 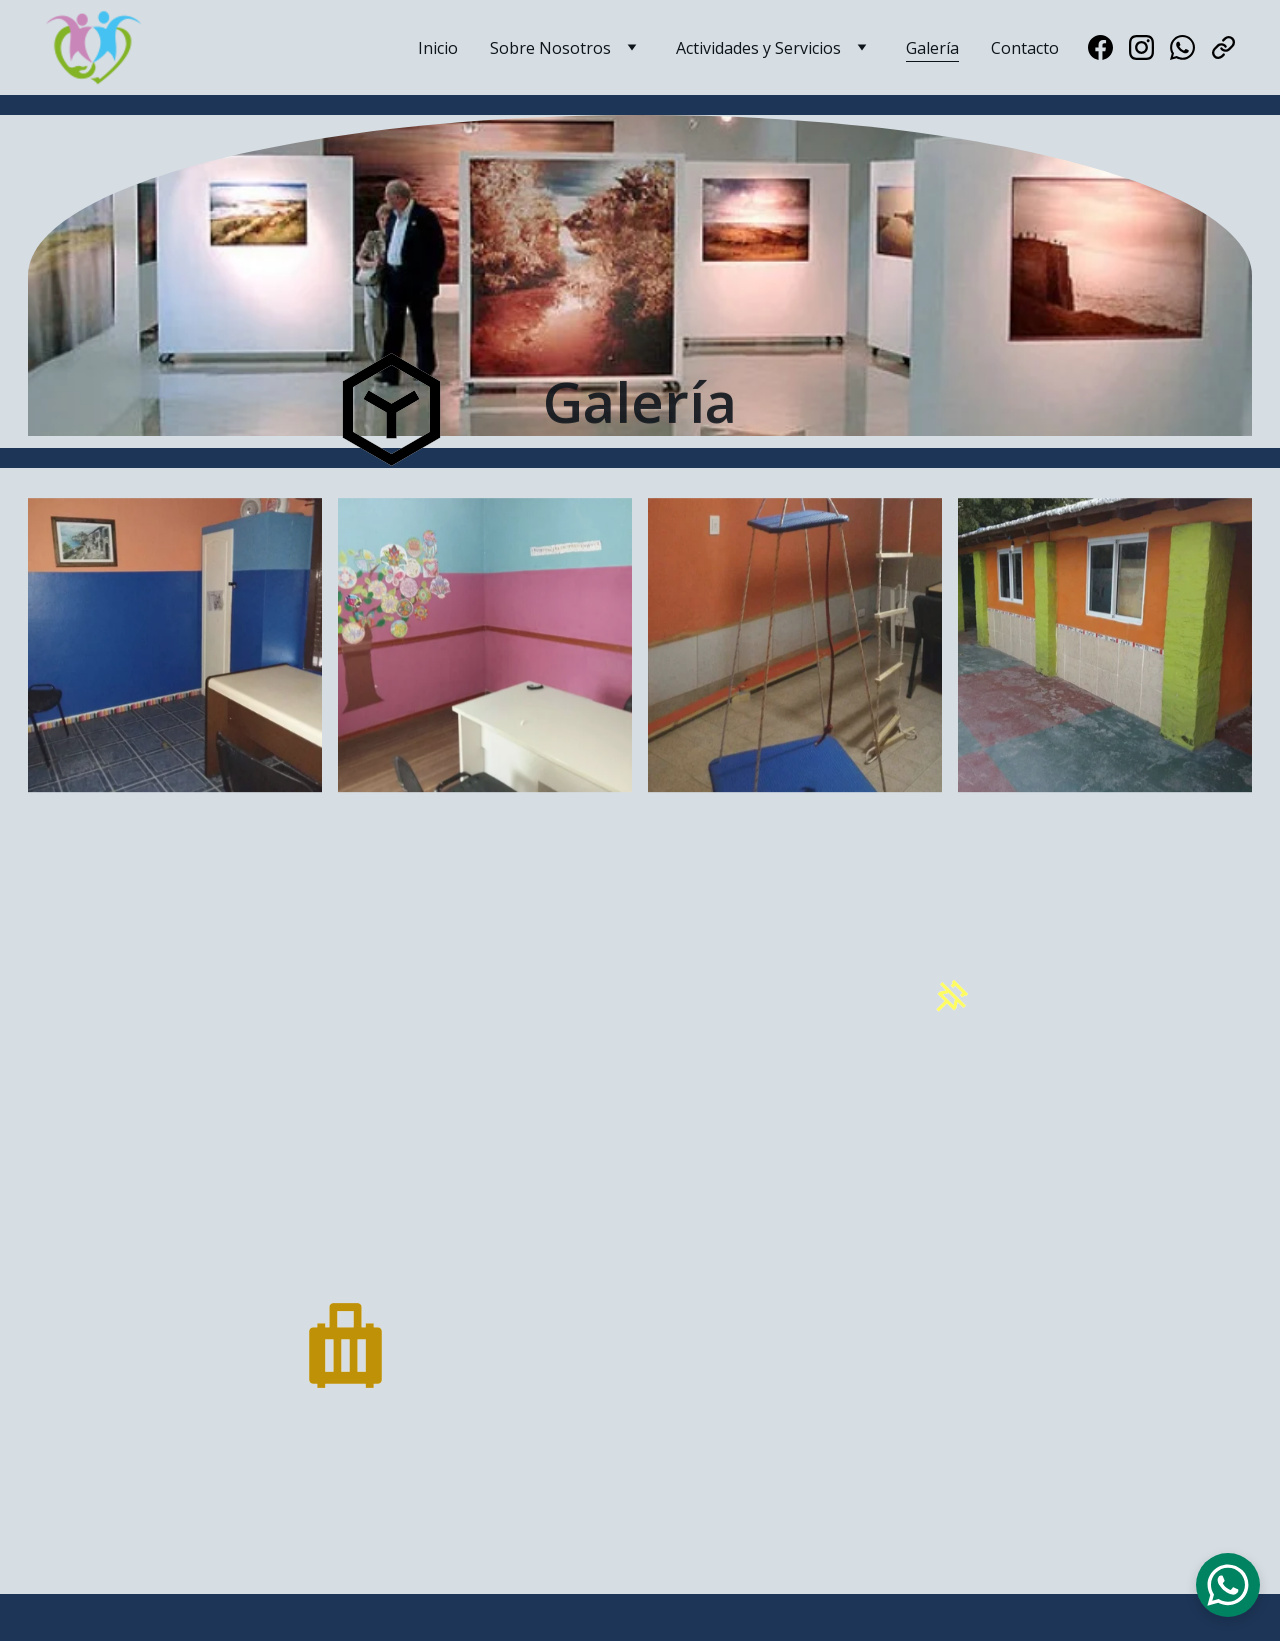 I want to click on access travel or trip planning features, so click(x=345, y=1347).